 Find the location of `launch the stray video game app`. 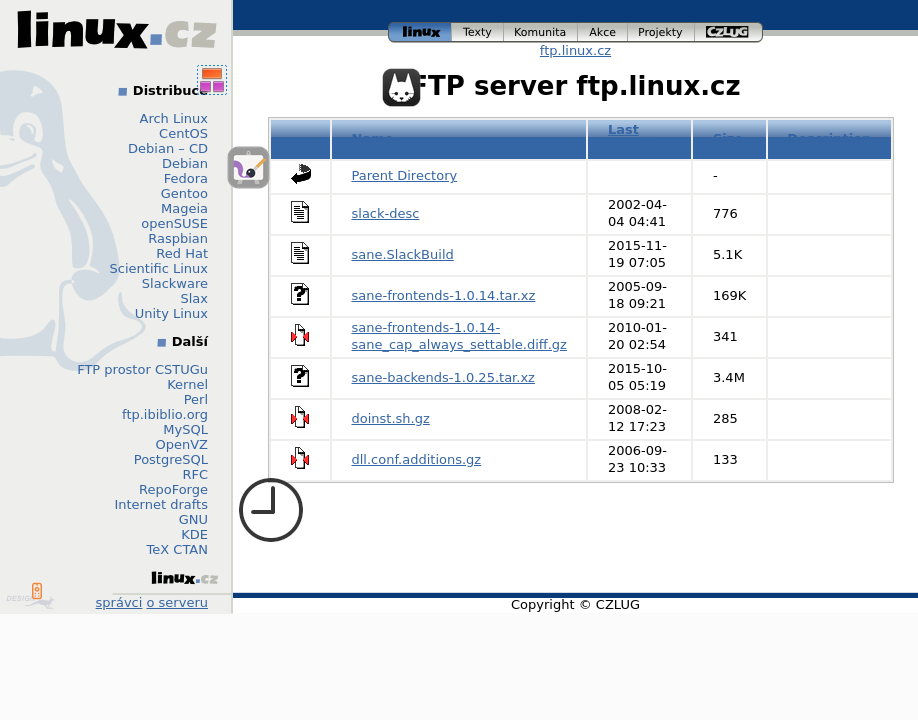

launch the stray video game app is located at coordinates (401, 87).